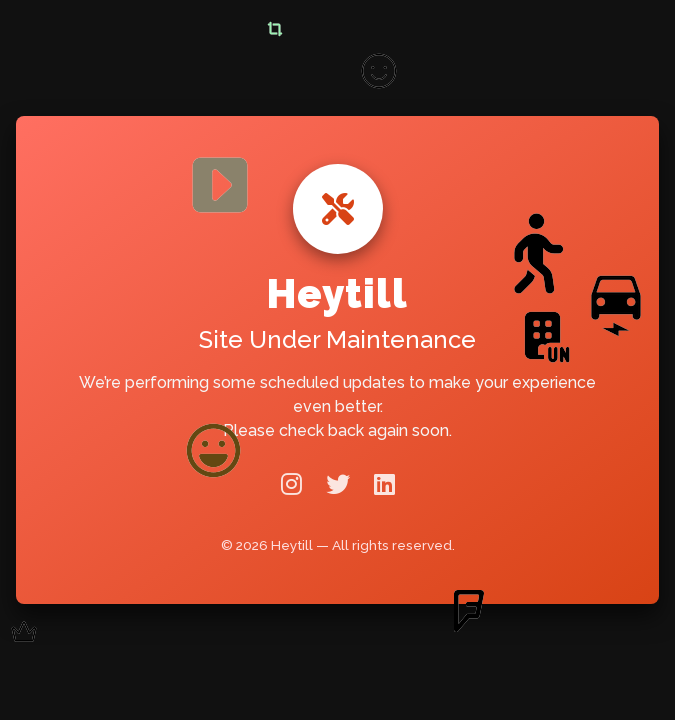 This screenshot has height=720, width=675. Describe the element at coordinates (469, 611) in the screenshot. I see `open foursquare app` at that location.